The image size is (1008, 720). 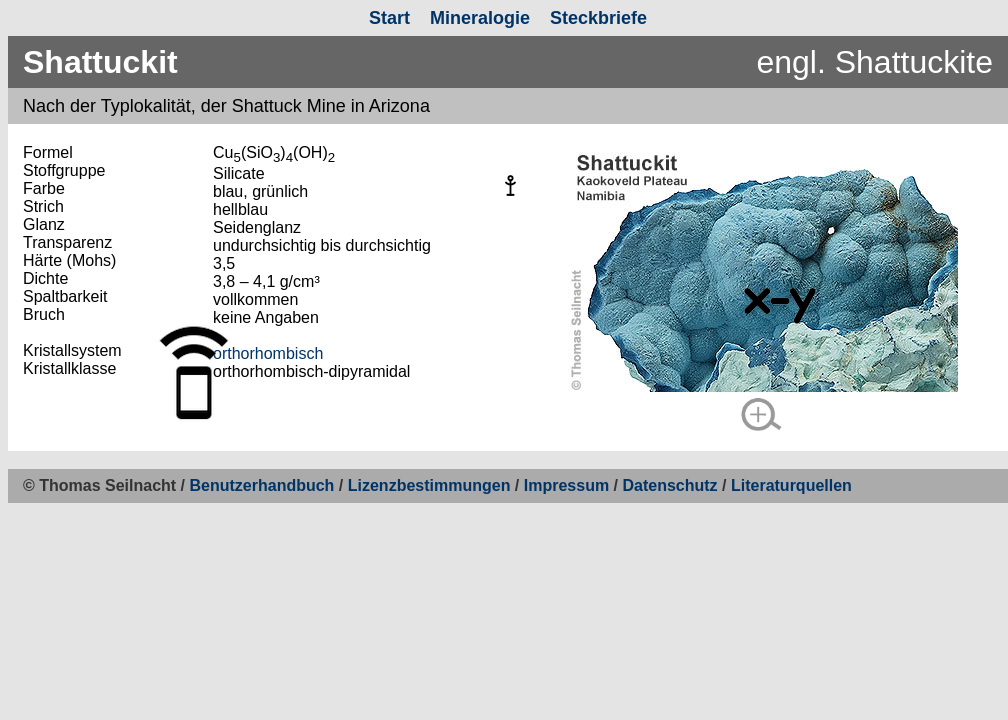 What do you see at coordinates (780, 301) in the screenshot?
I see `subtract y value from x in a calculation` at bounding box center [780, 301].